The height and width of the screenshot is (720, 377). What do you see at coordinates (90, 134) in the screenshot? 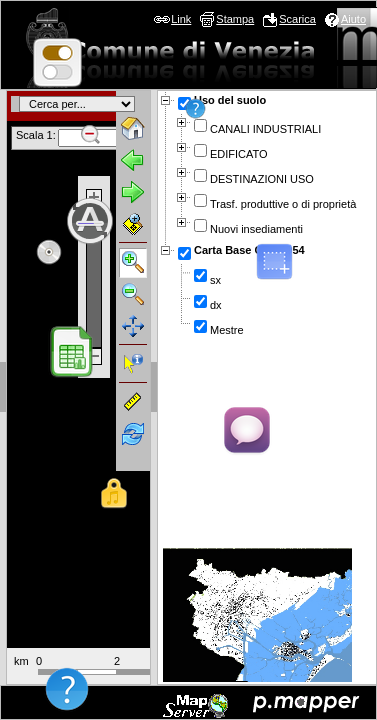
I see `zoom out of the current view` at bounding box center [90, 134].